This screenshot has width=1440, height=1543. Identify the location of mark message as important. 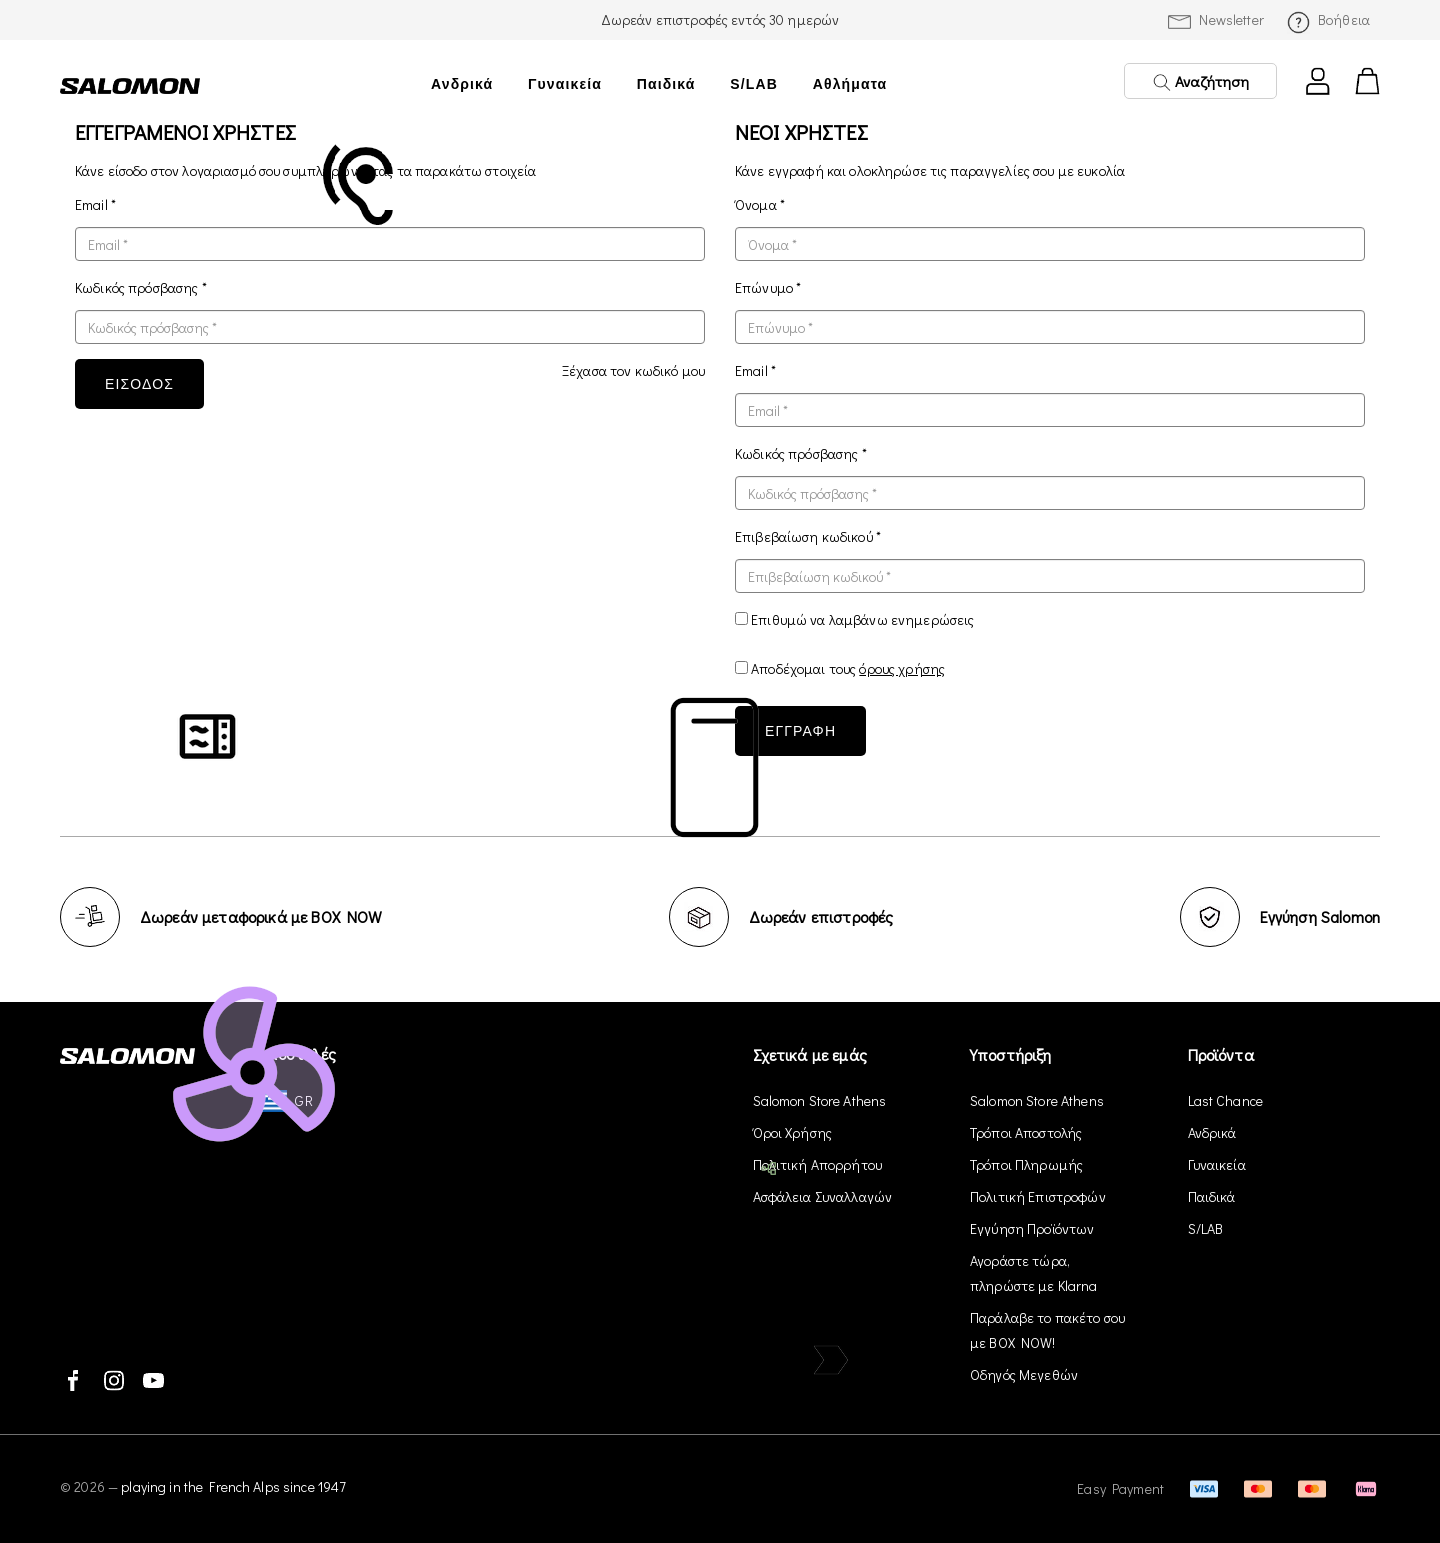
(830, 1360).